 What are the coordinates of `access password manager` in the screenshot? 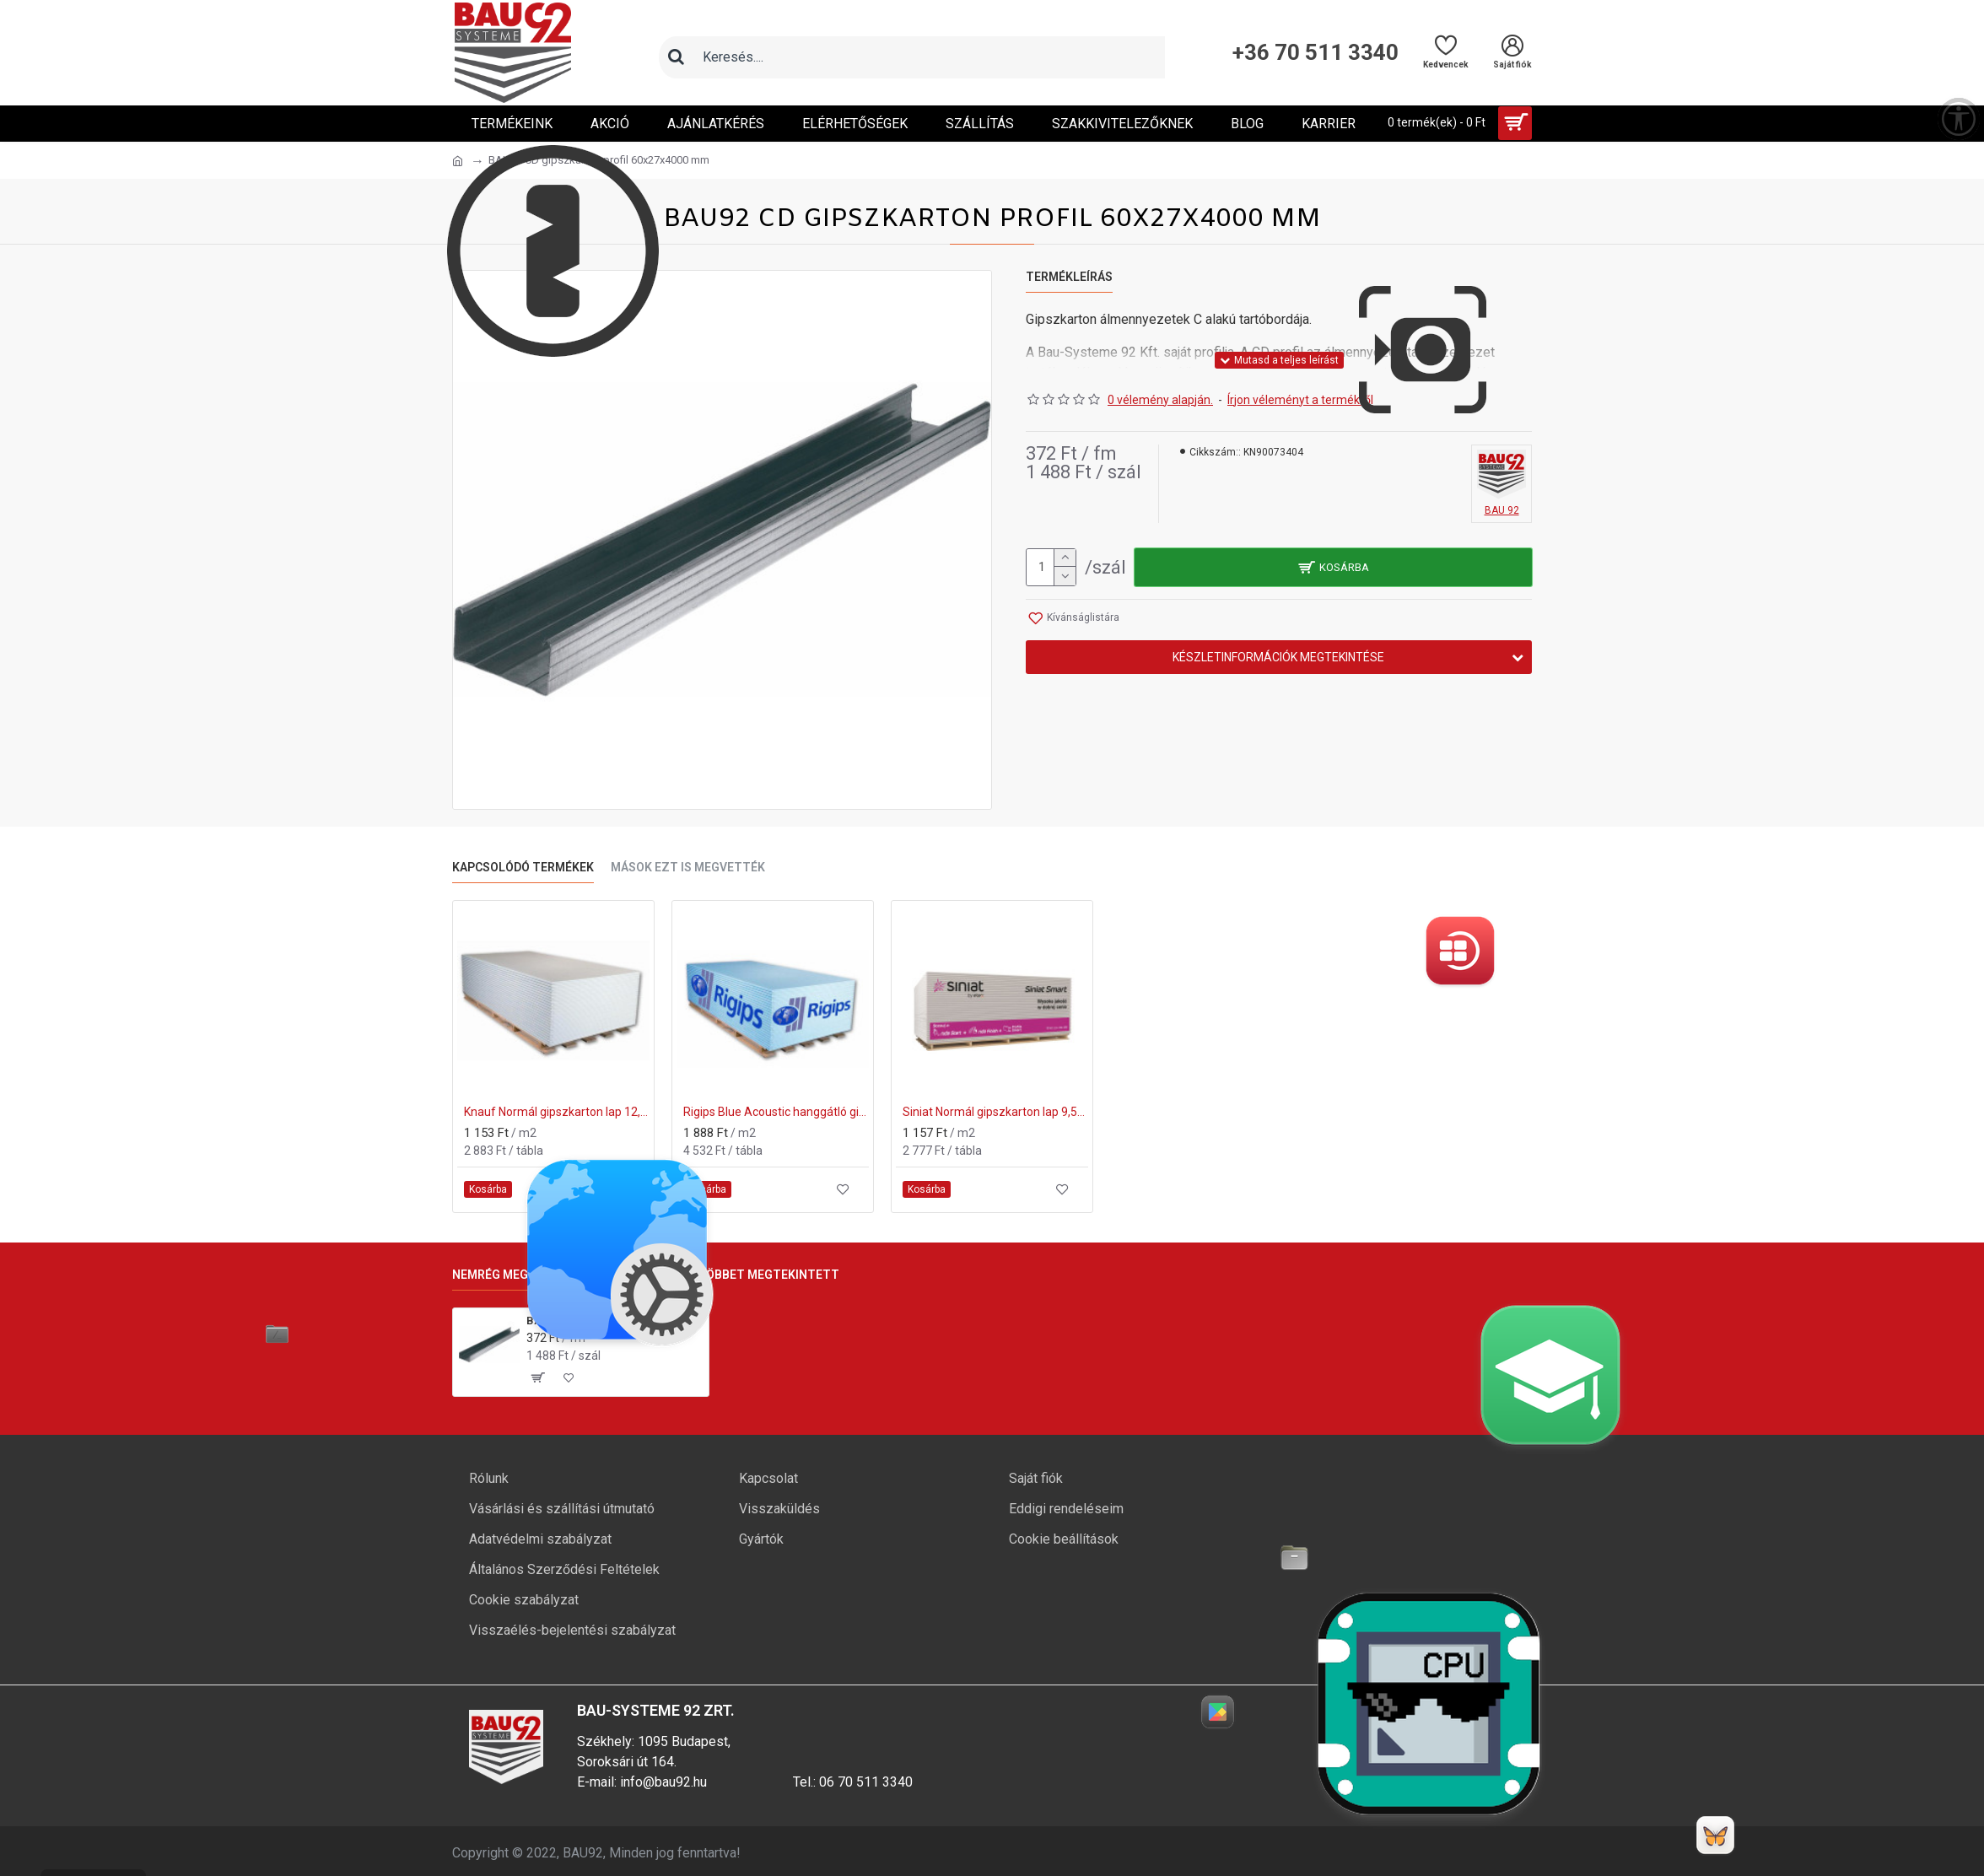 It's located at (553, 251).